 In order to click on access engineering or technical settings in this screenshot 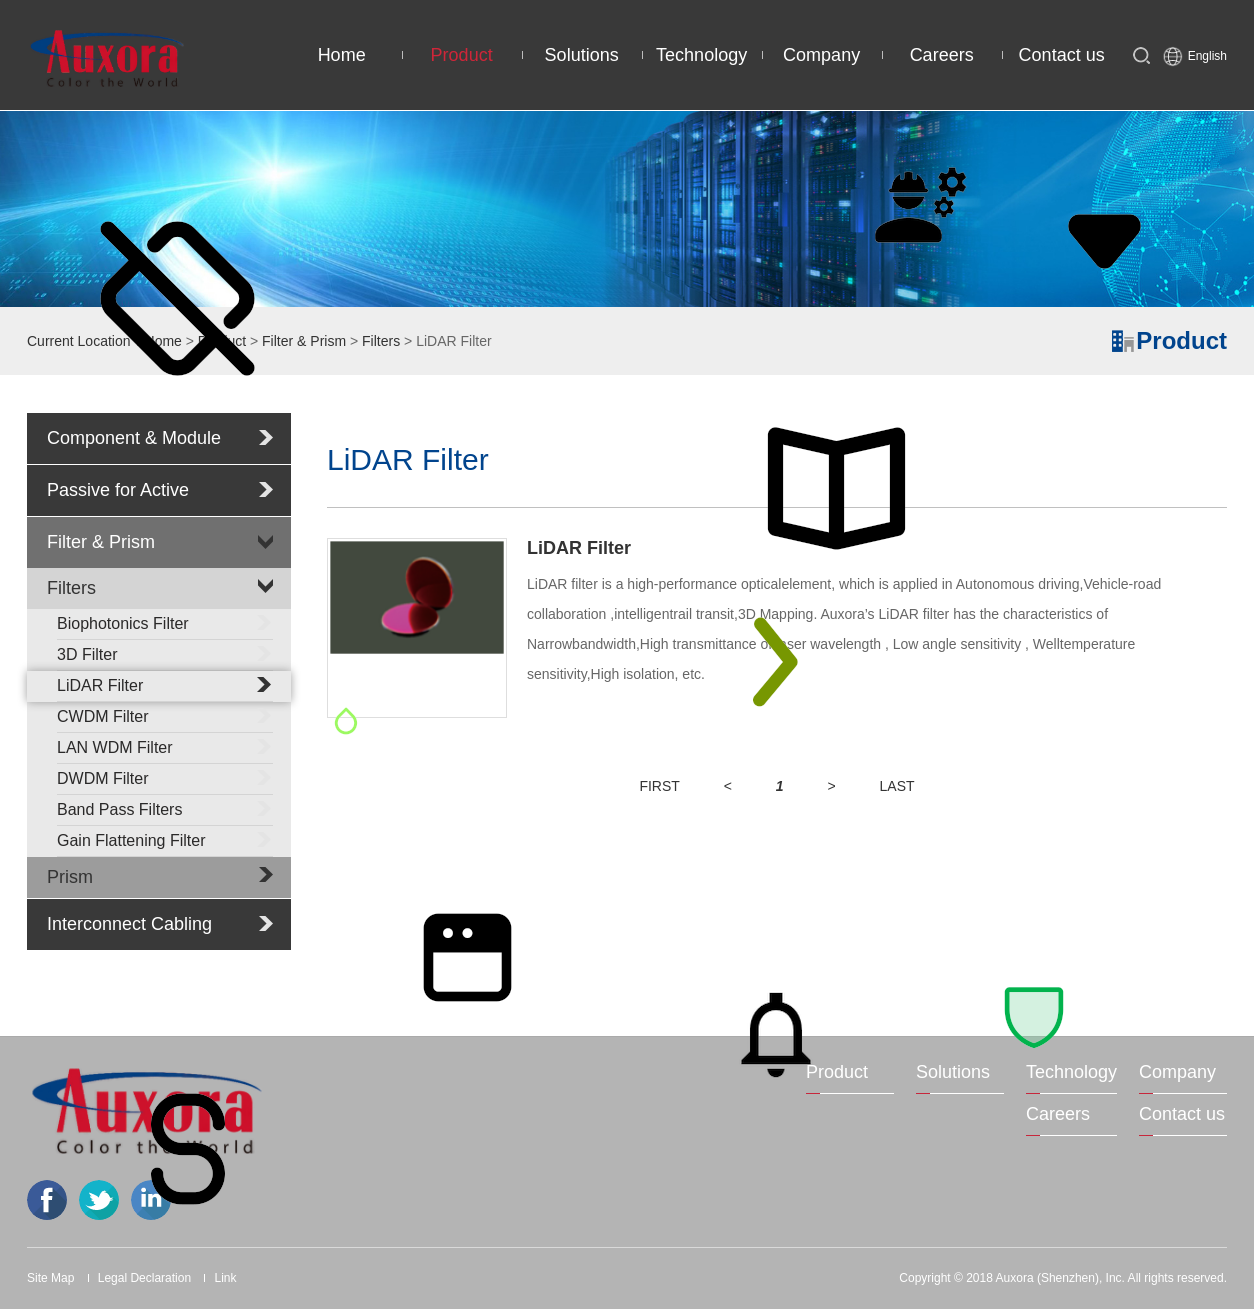, I will do `click(921, 205)`.